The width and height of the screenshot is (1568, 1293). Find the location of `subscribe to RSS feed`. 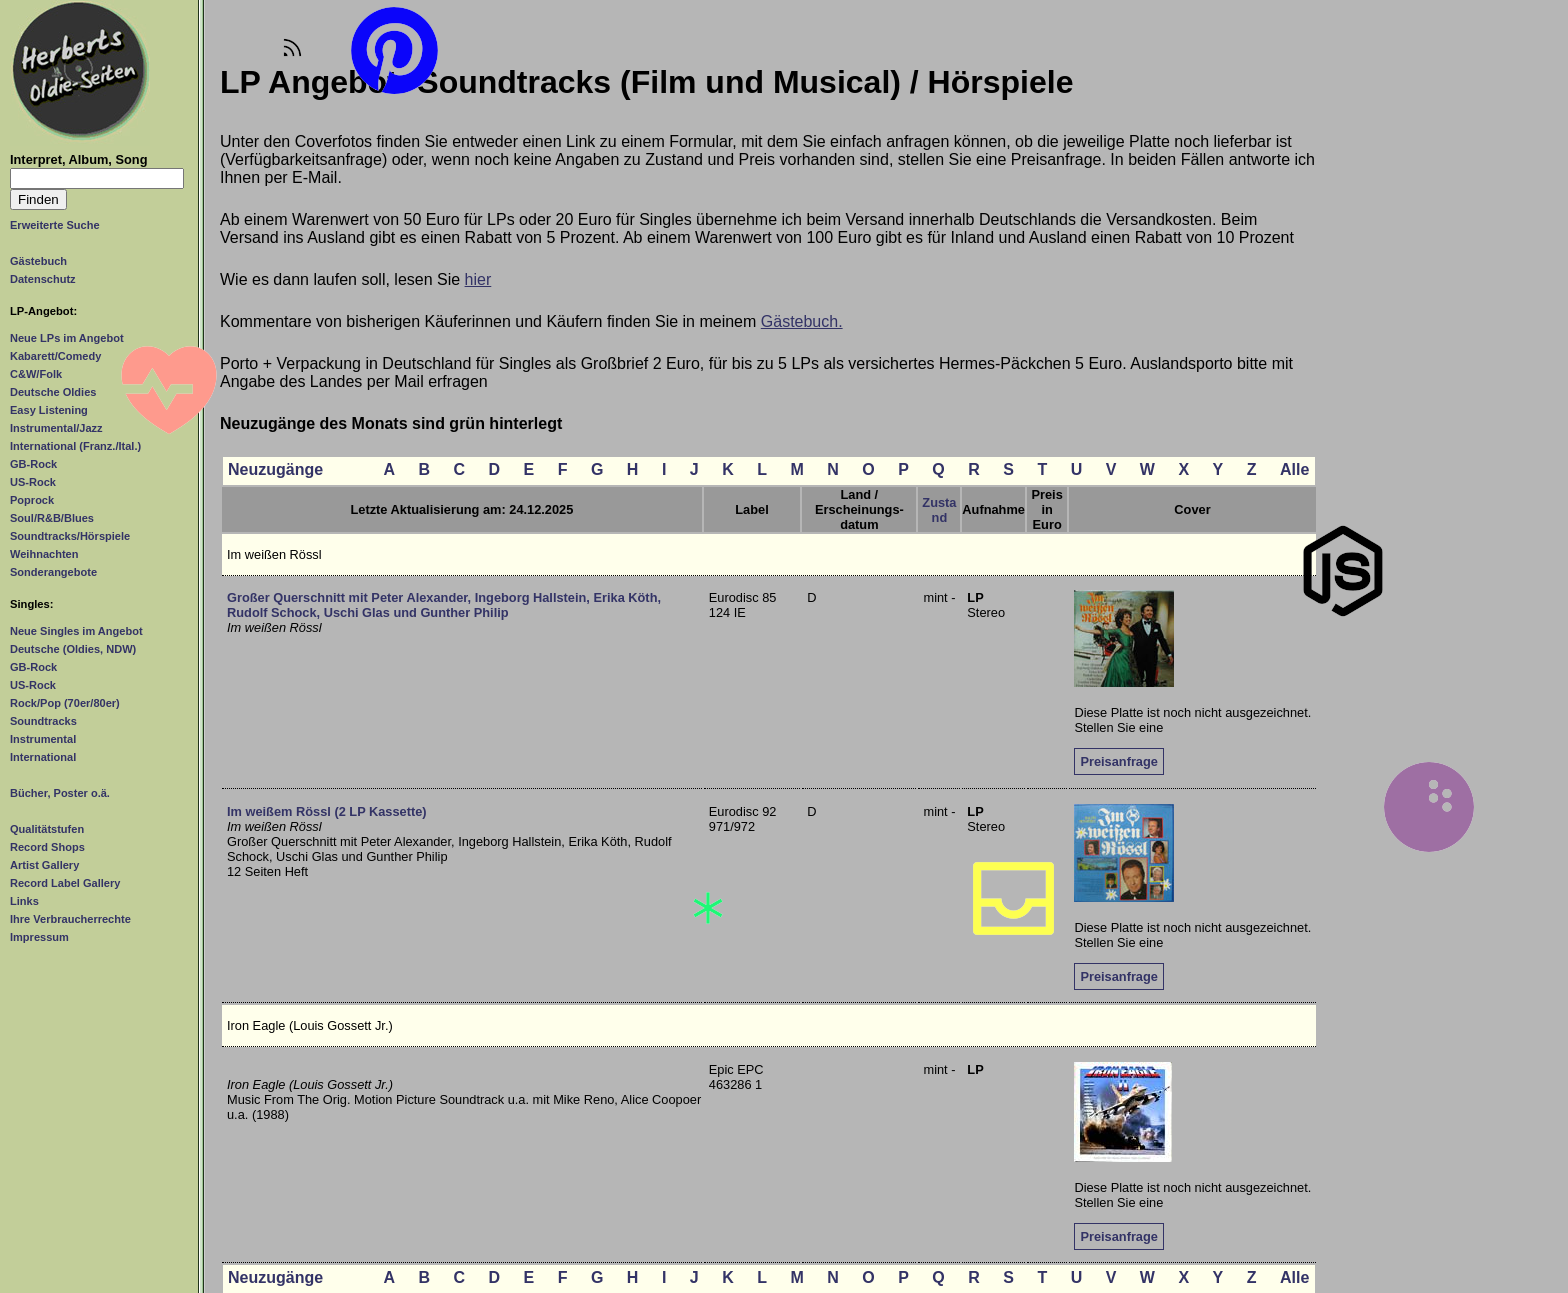

subscribe to RSS feed is located at coordinates (292, 47).